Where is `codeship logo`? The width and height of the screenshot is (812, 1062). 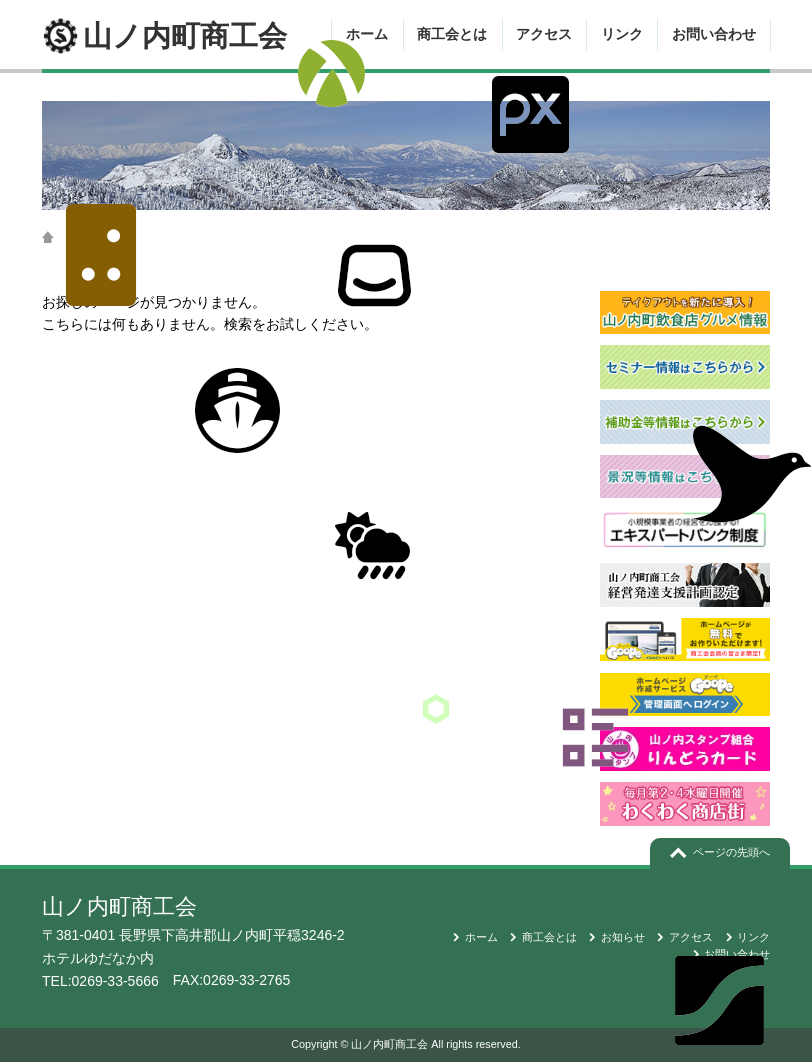
codeship logo is located at coordinates (237, 410).